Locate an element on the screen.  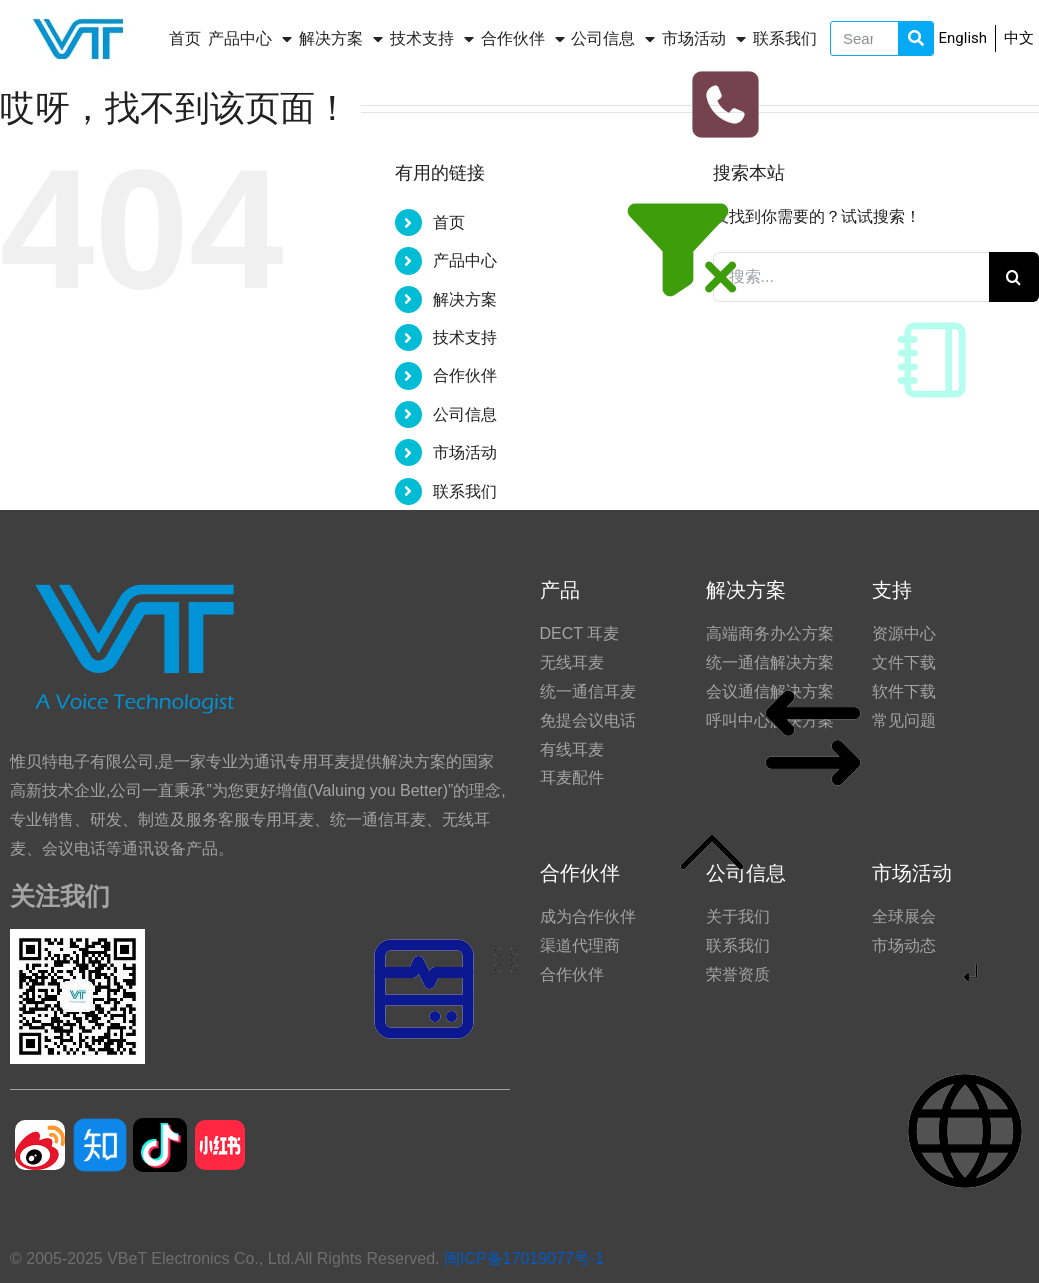
clear all active filters is located at coordinates (678, 246).